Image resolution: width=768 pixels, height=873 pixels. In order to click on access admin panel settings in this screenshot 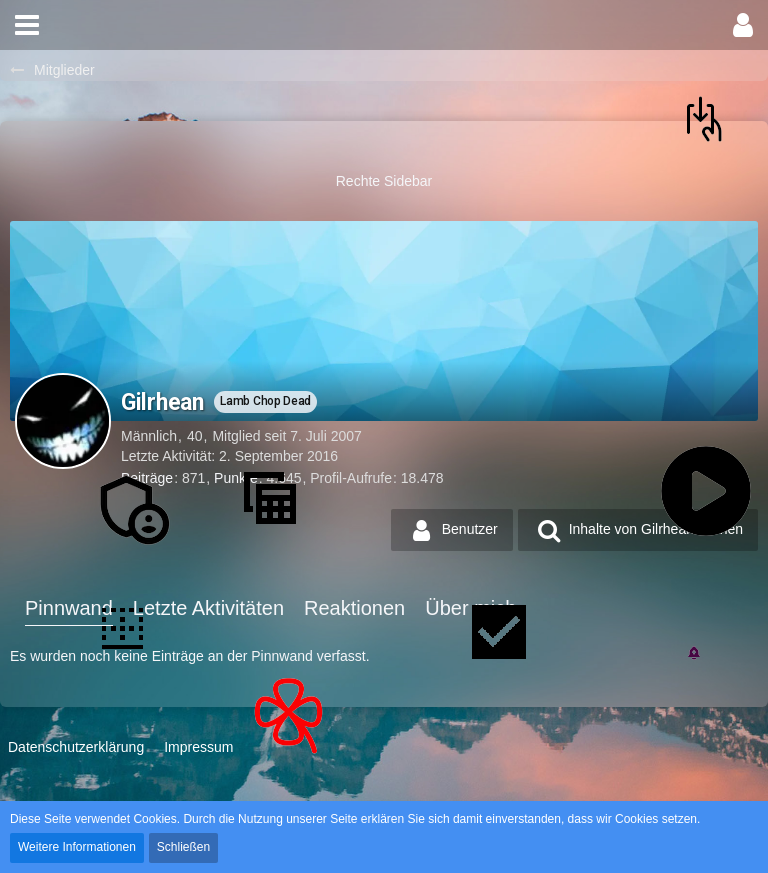, I will do `click(131, 506)`.